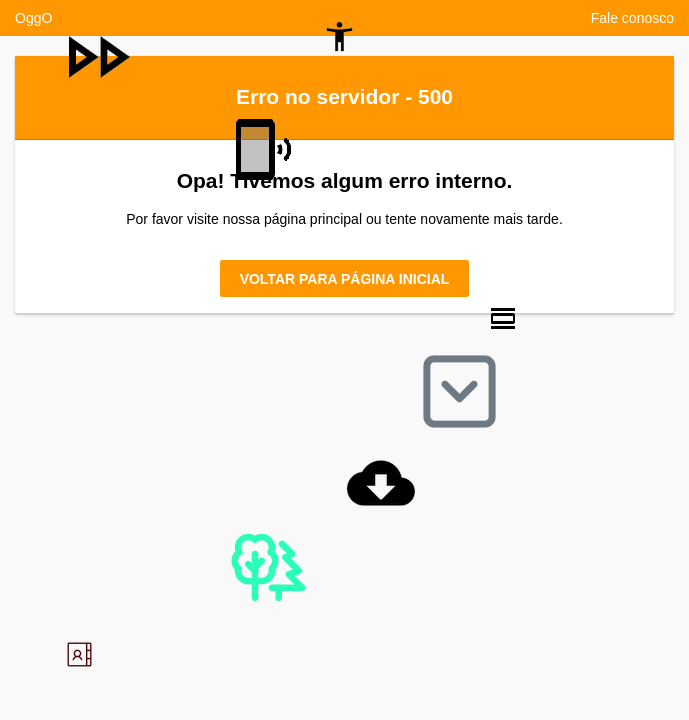  Describe the element at coordinates (459, 391) in the screenshot. I see `expand content or dropdown menu` at that location.